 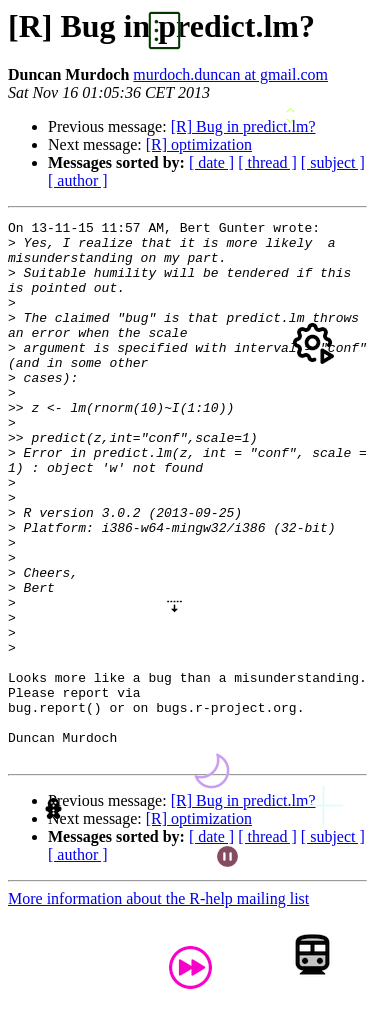 I want to click on view screenplay or script documents, so click(x=164, y=30).